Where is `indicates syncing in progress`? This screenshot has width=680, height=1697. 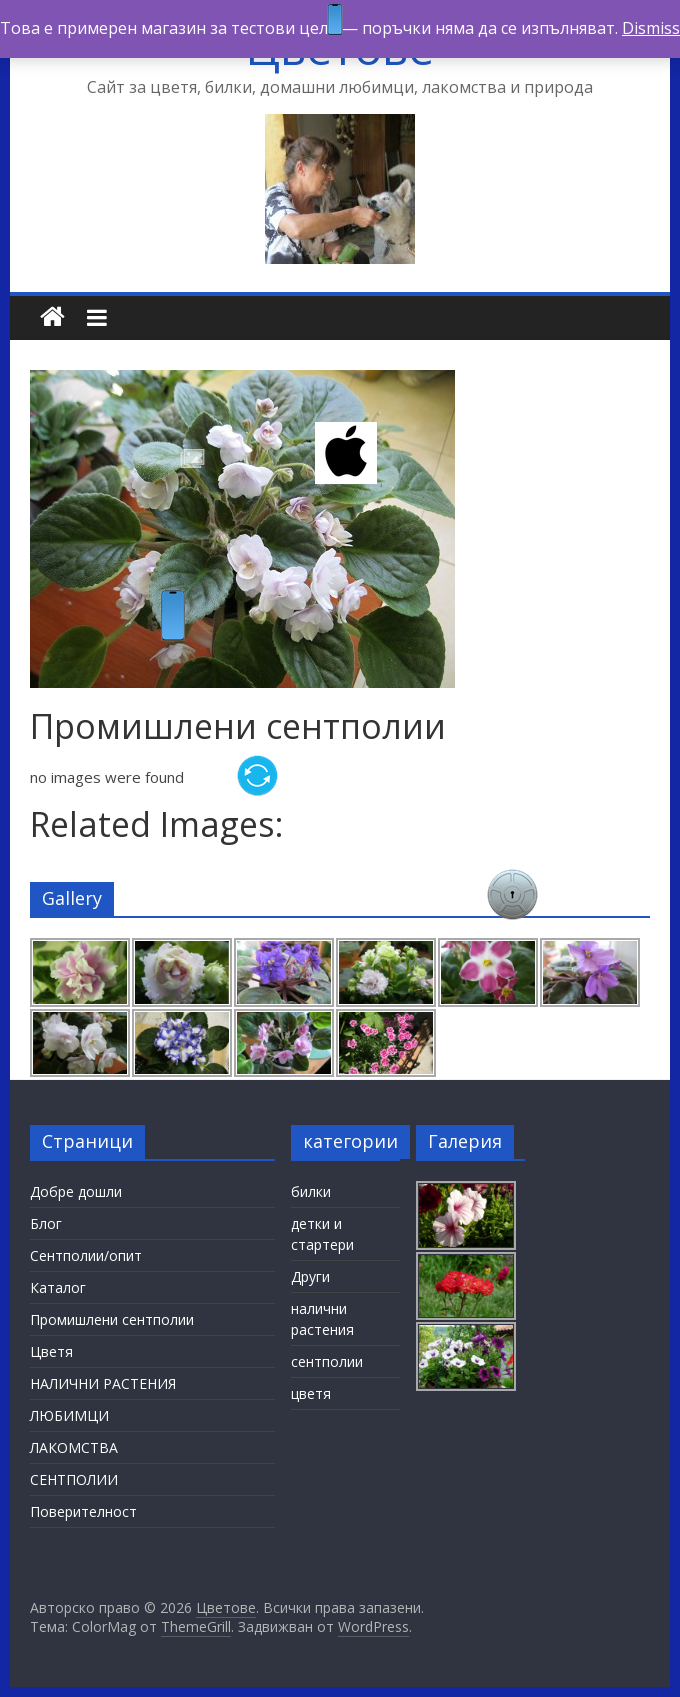
indicates syncing in progress is located at coordinates (257, 775).